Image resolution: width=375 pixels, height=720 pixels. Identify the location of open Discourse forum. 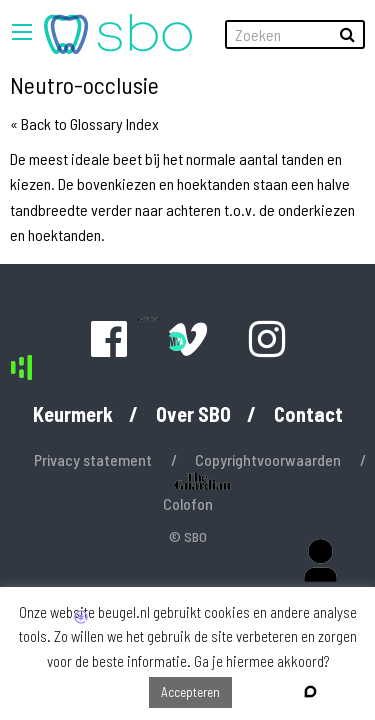
(310, 691).